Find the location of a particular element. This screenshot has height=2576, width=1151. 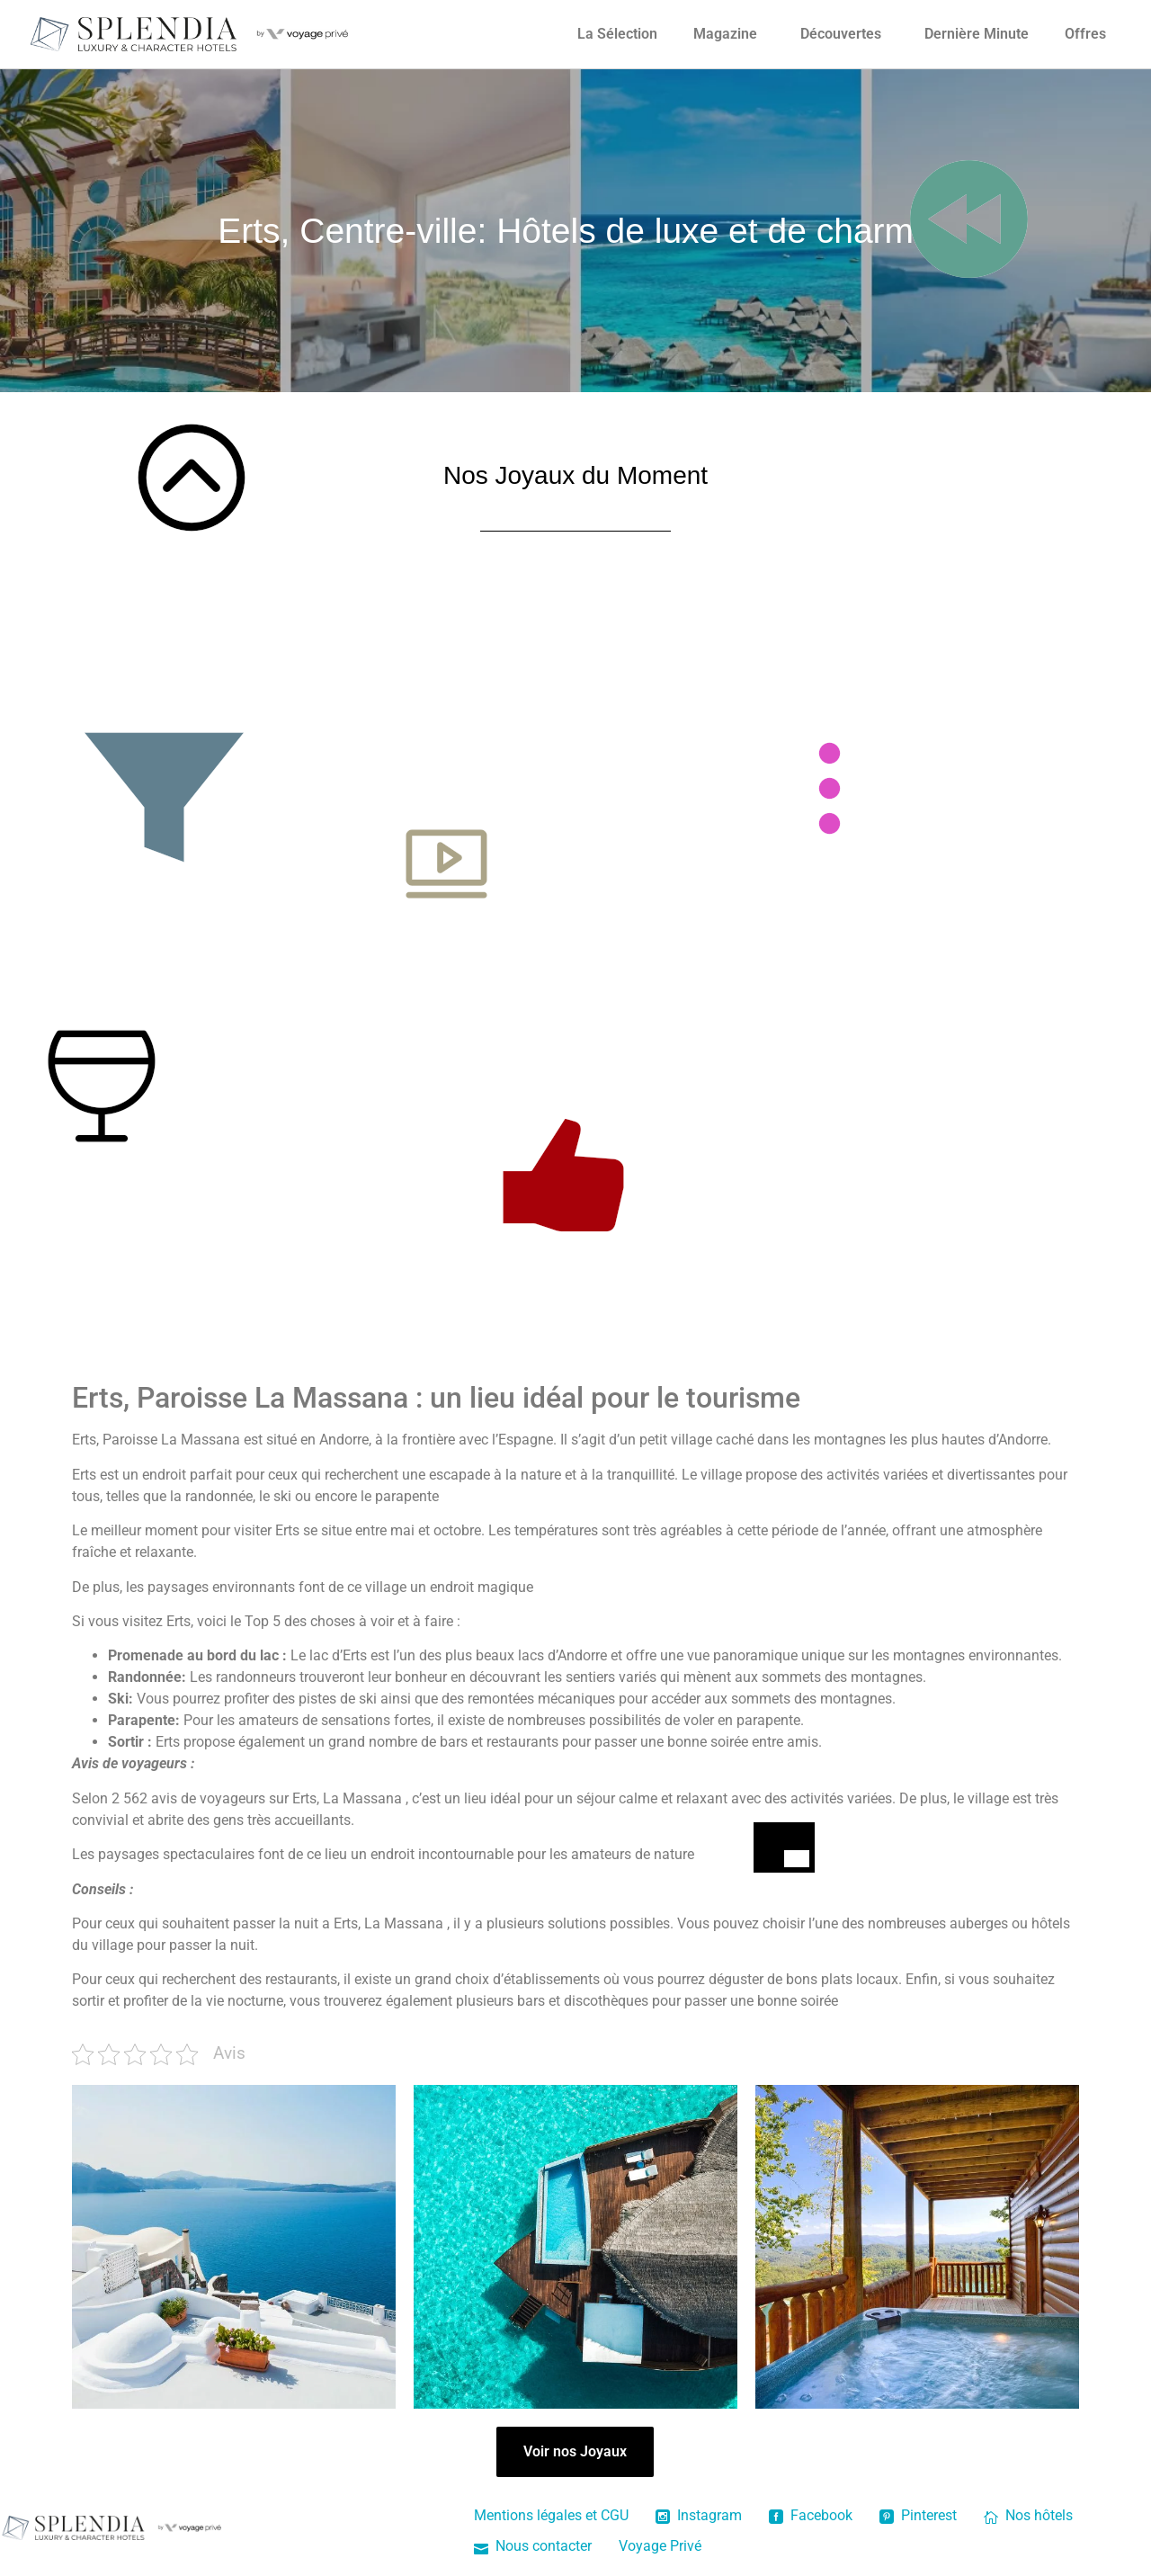

view wine or beverage menu is located at coordinates (102, 1084).